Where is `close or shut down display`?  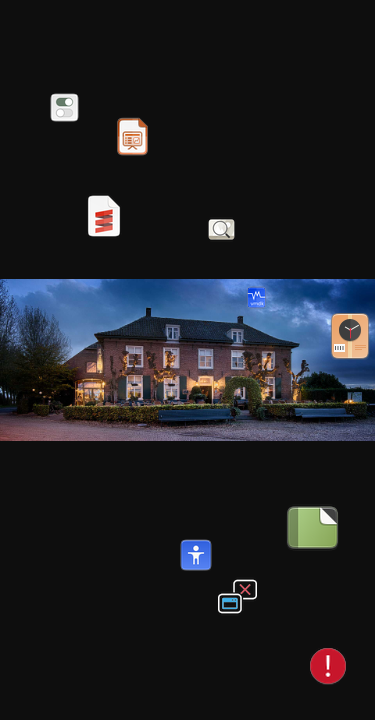
close or shut down display is located at coordinates (237, 596).